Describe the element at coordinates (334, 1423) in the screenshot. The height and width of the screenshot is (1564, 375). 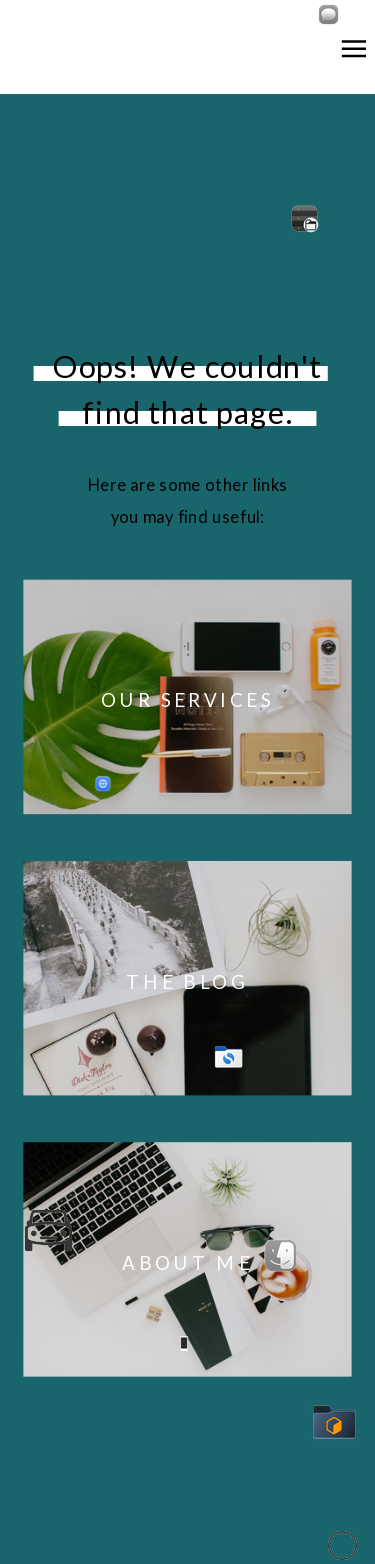
I see `open amazon thinkbox project files` at that location.